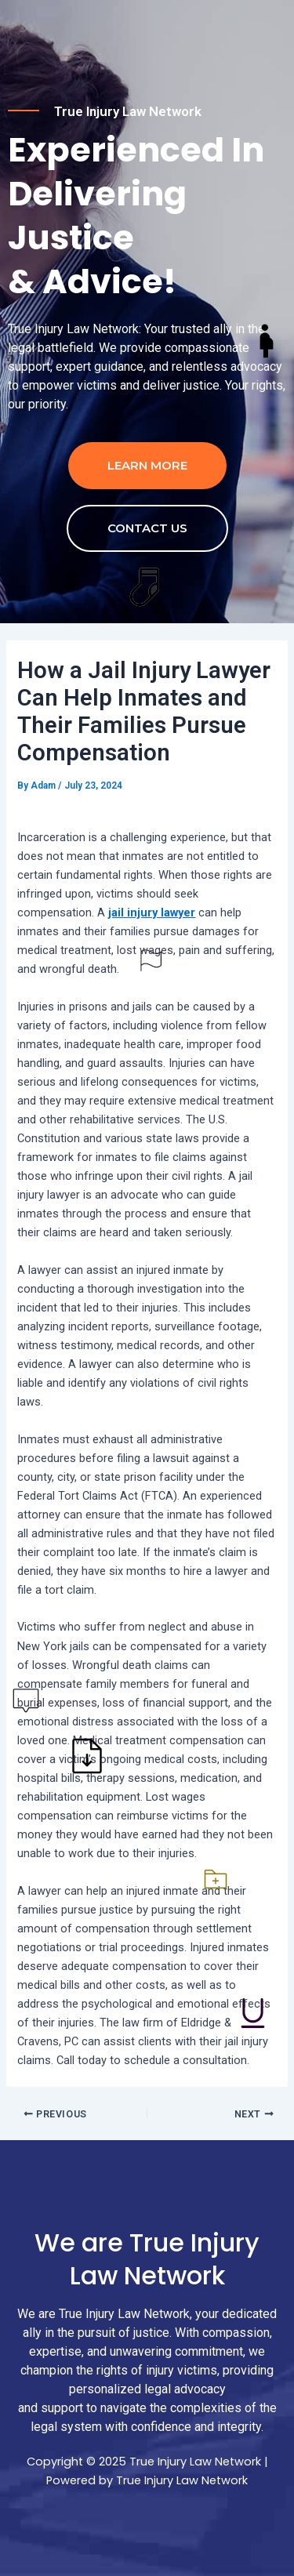 This screenshot has height=2576, width=294. I want to click on apply underline formatting to selected text, so click(252, 2011).